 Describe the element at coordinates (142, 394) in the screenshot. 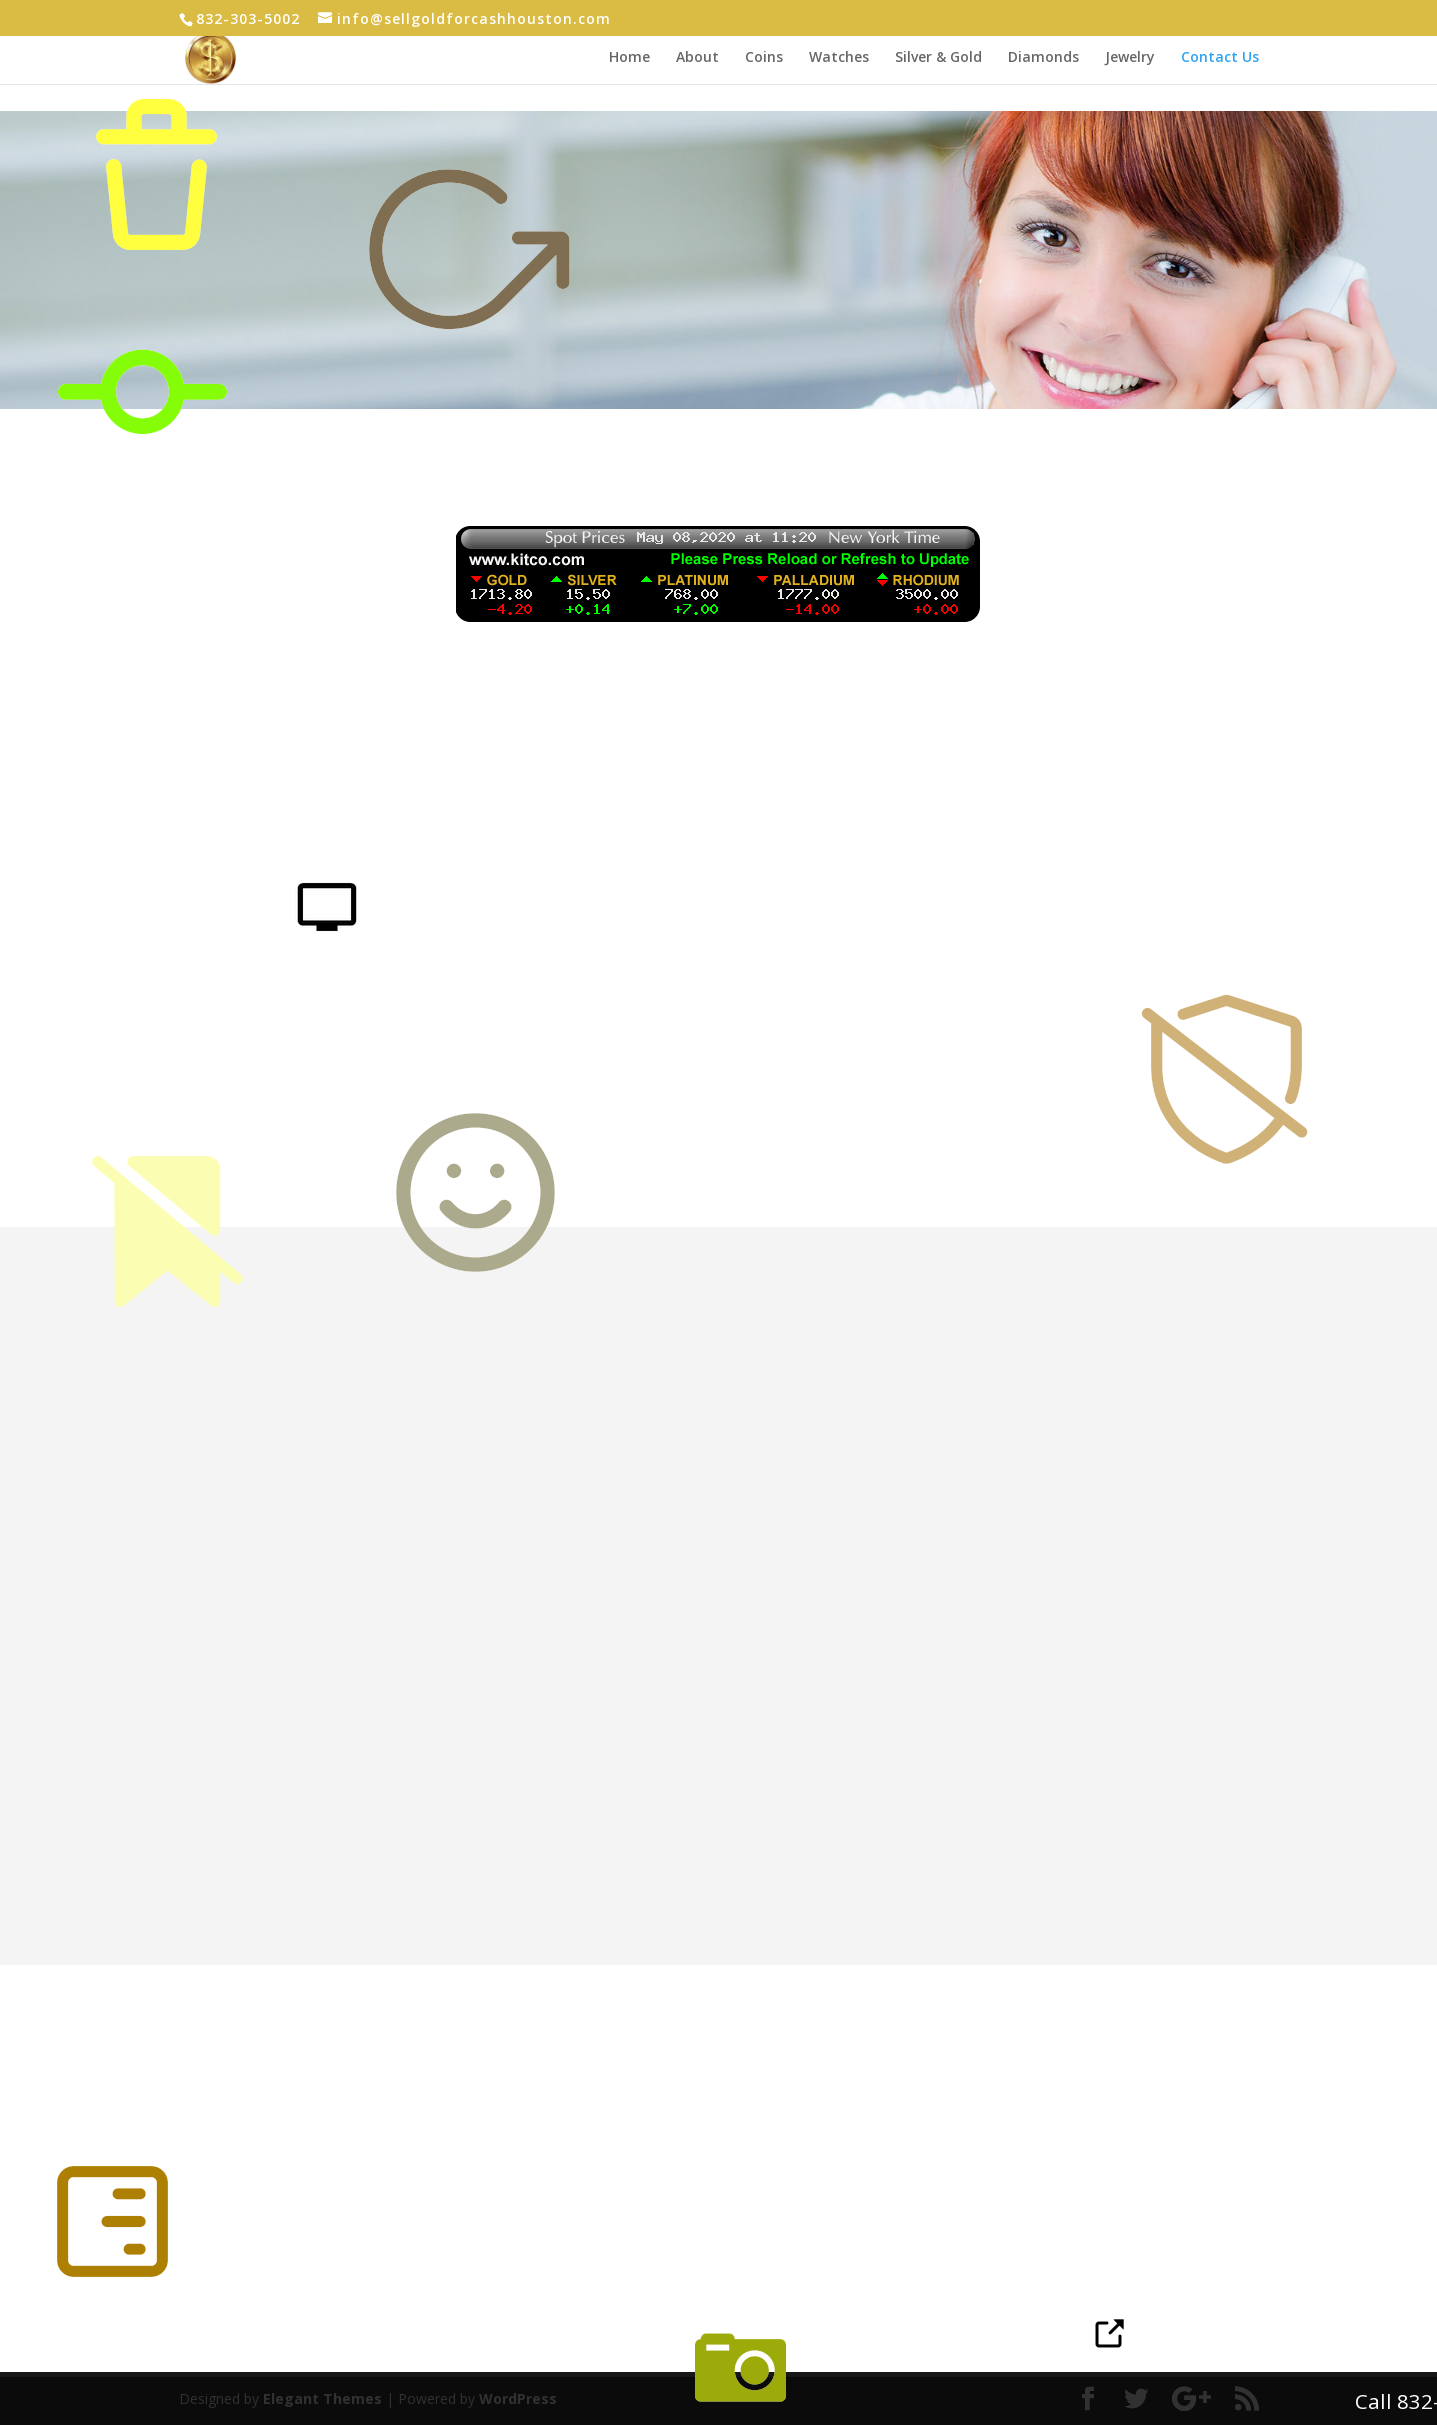

I see `view commit history` at that location.